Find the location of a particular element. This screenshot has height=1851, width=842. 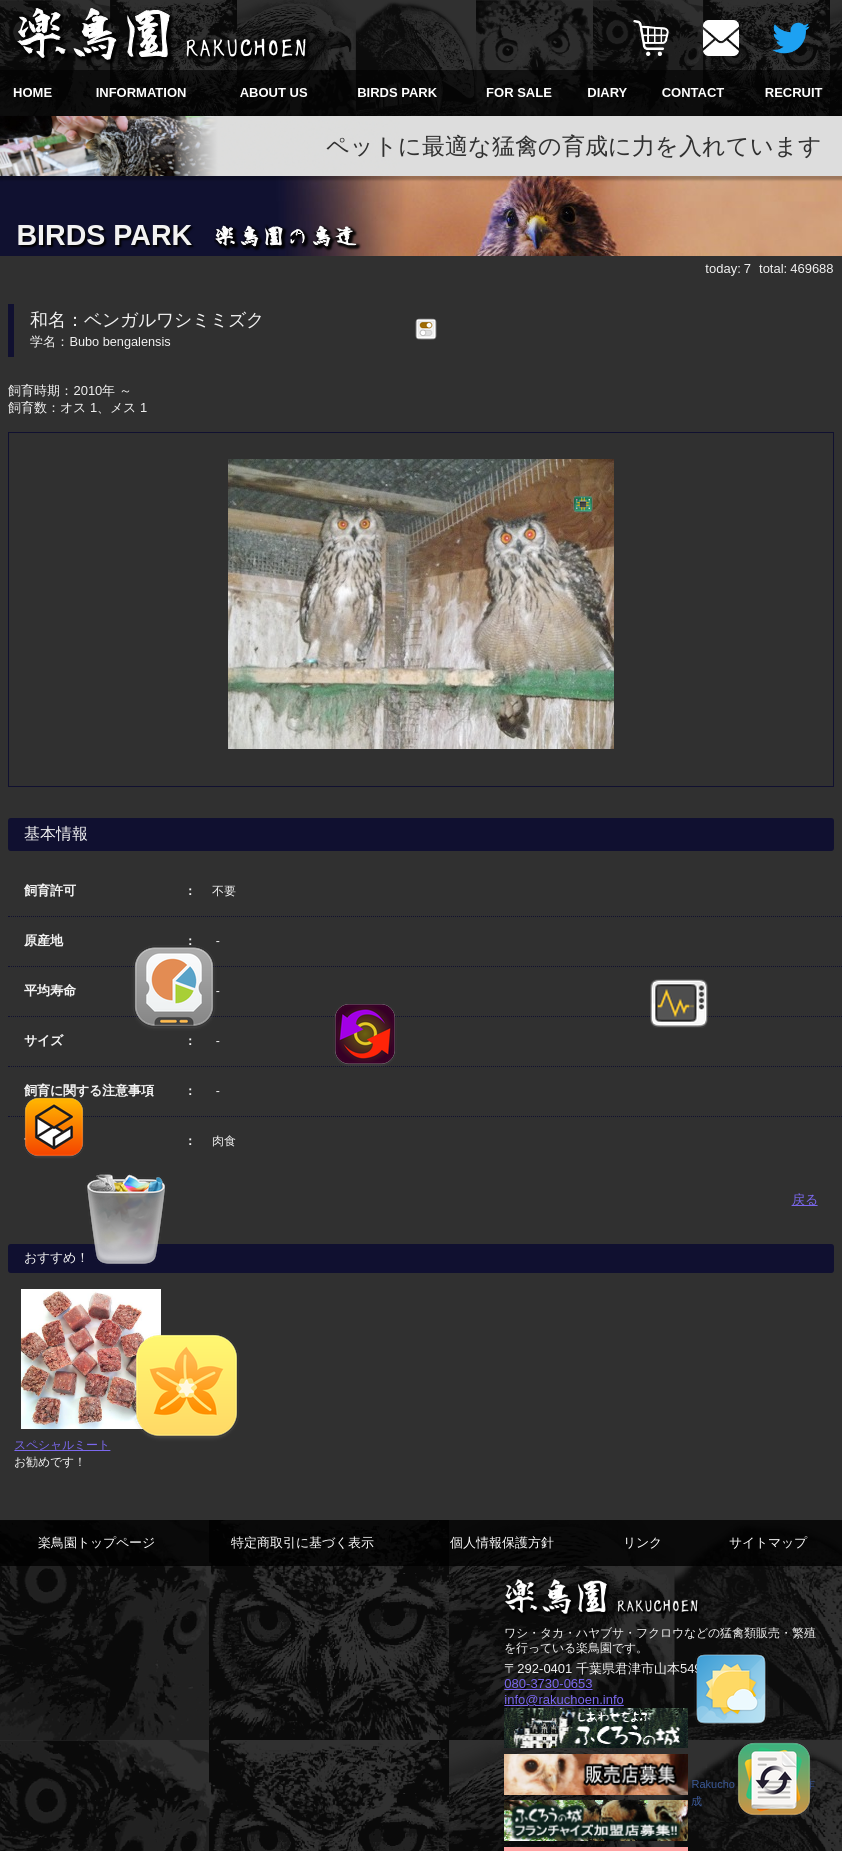

open disk usage analyzer is located at coordinates (174, 988).